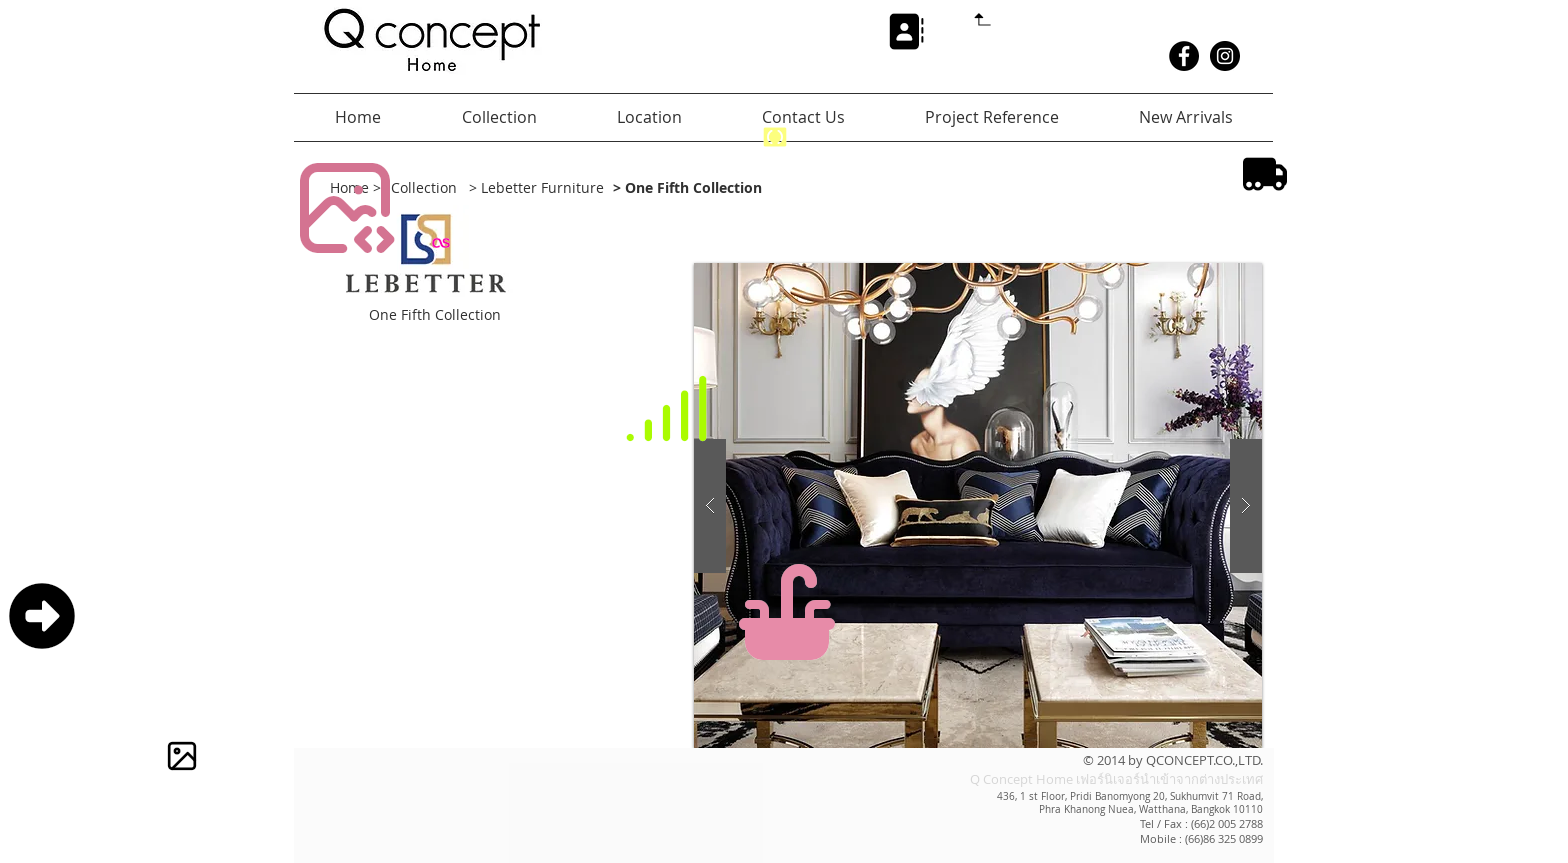  I want to click on track your delivery or shipment, so click(1265, 173).